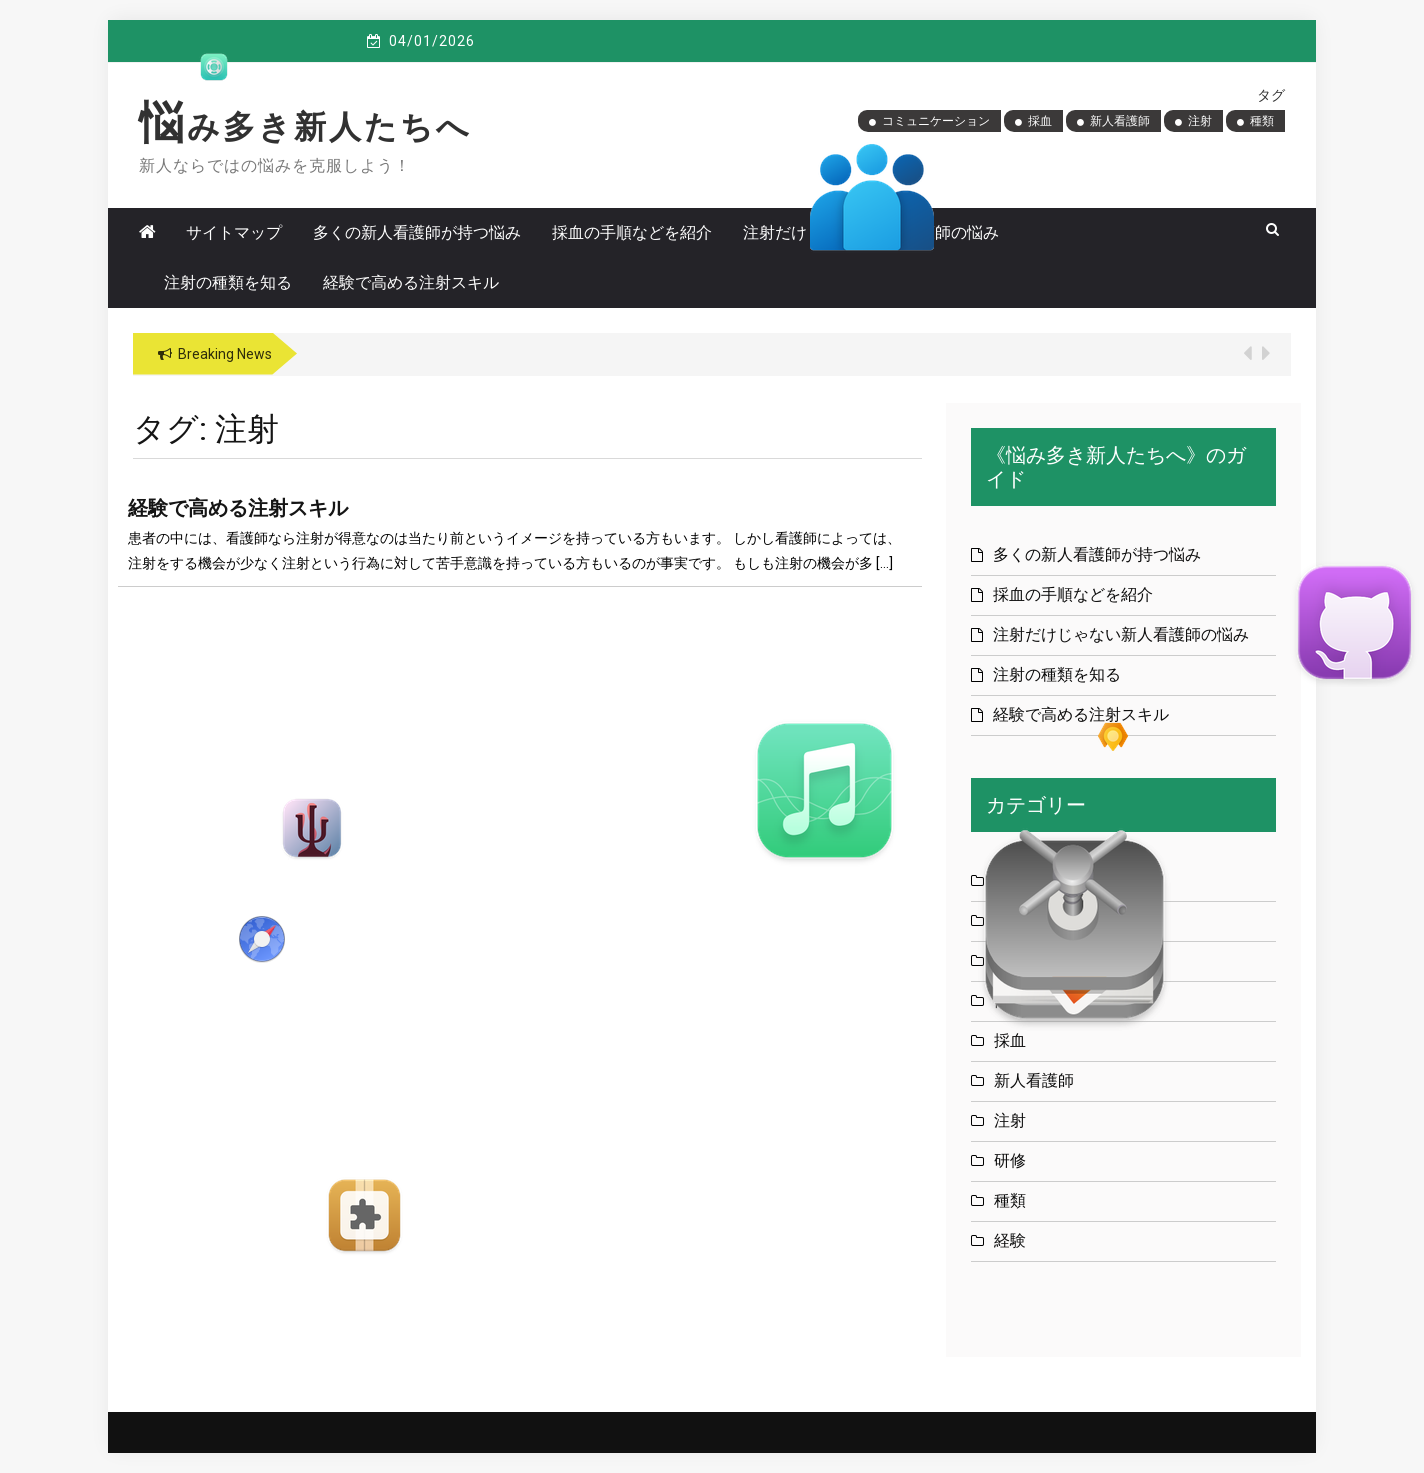  What do you see at coordinates (312, 828) in the screenshot?
I see `open hydrus network media management application` at bounding box center [312, 828].